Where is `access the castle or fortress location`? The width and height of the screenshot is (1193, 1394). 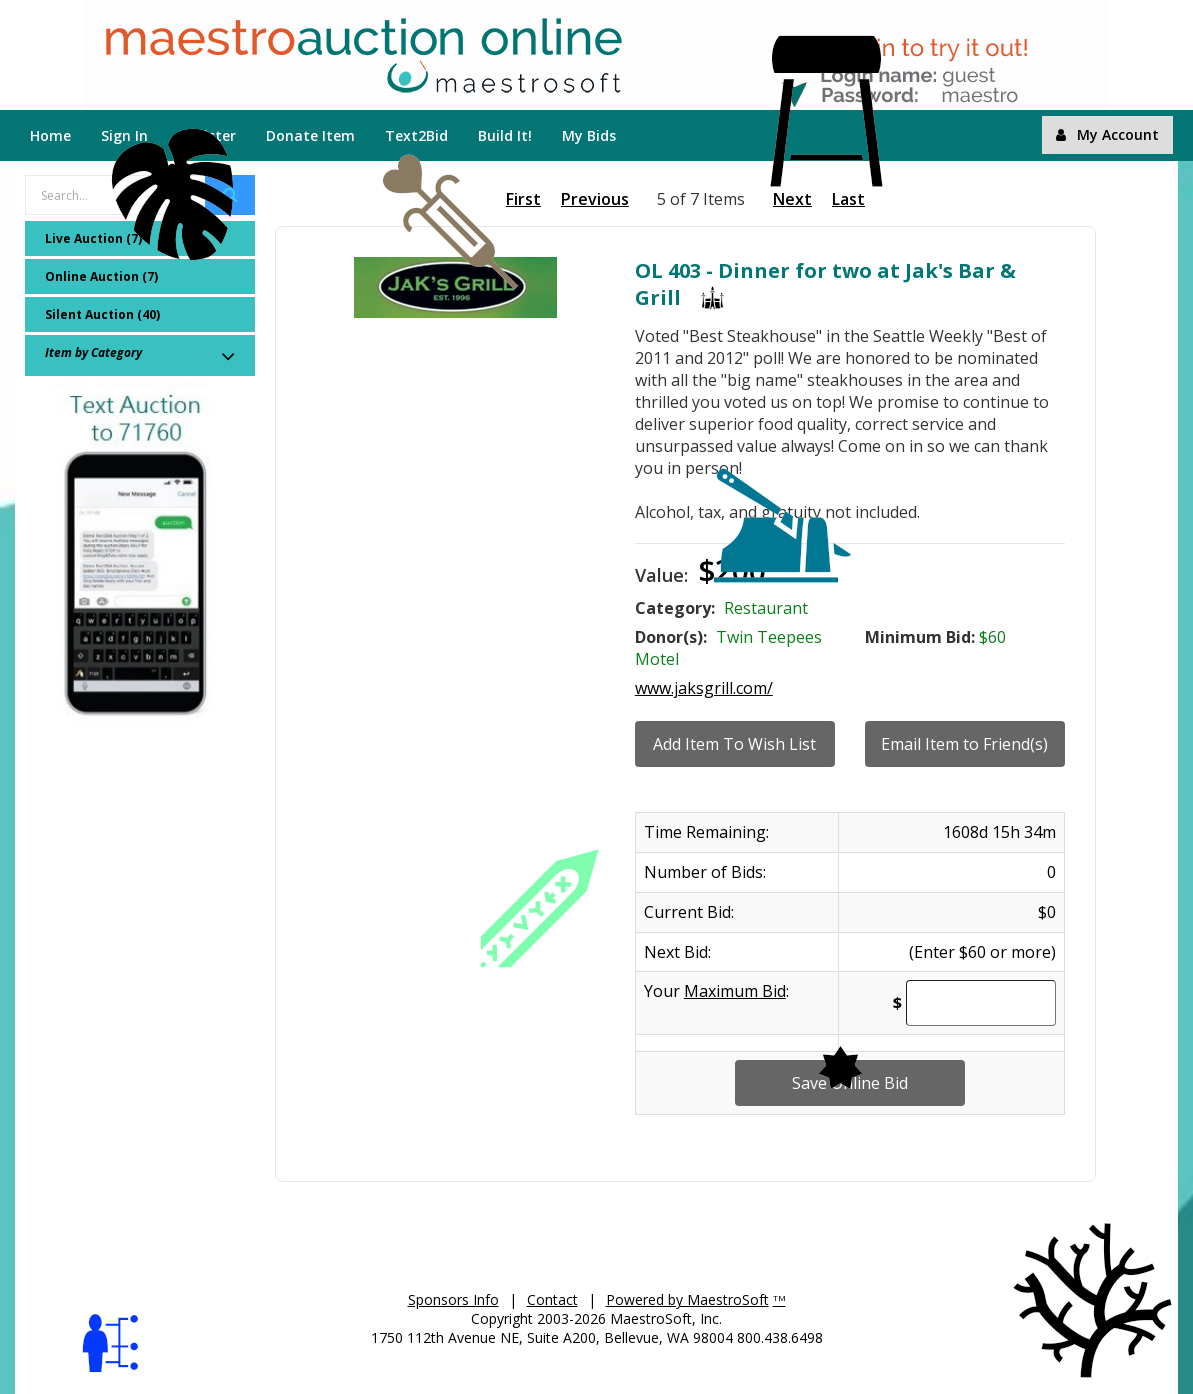
access the castle or fortress location is located at coordinates (712, 297).